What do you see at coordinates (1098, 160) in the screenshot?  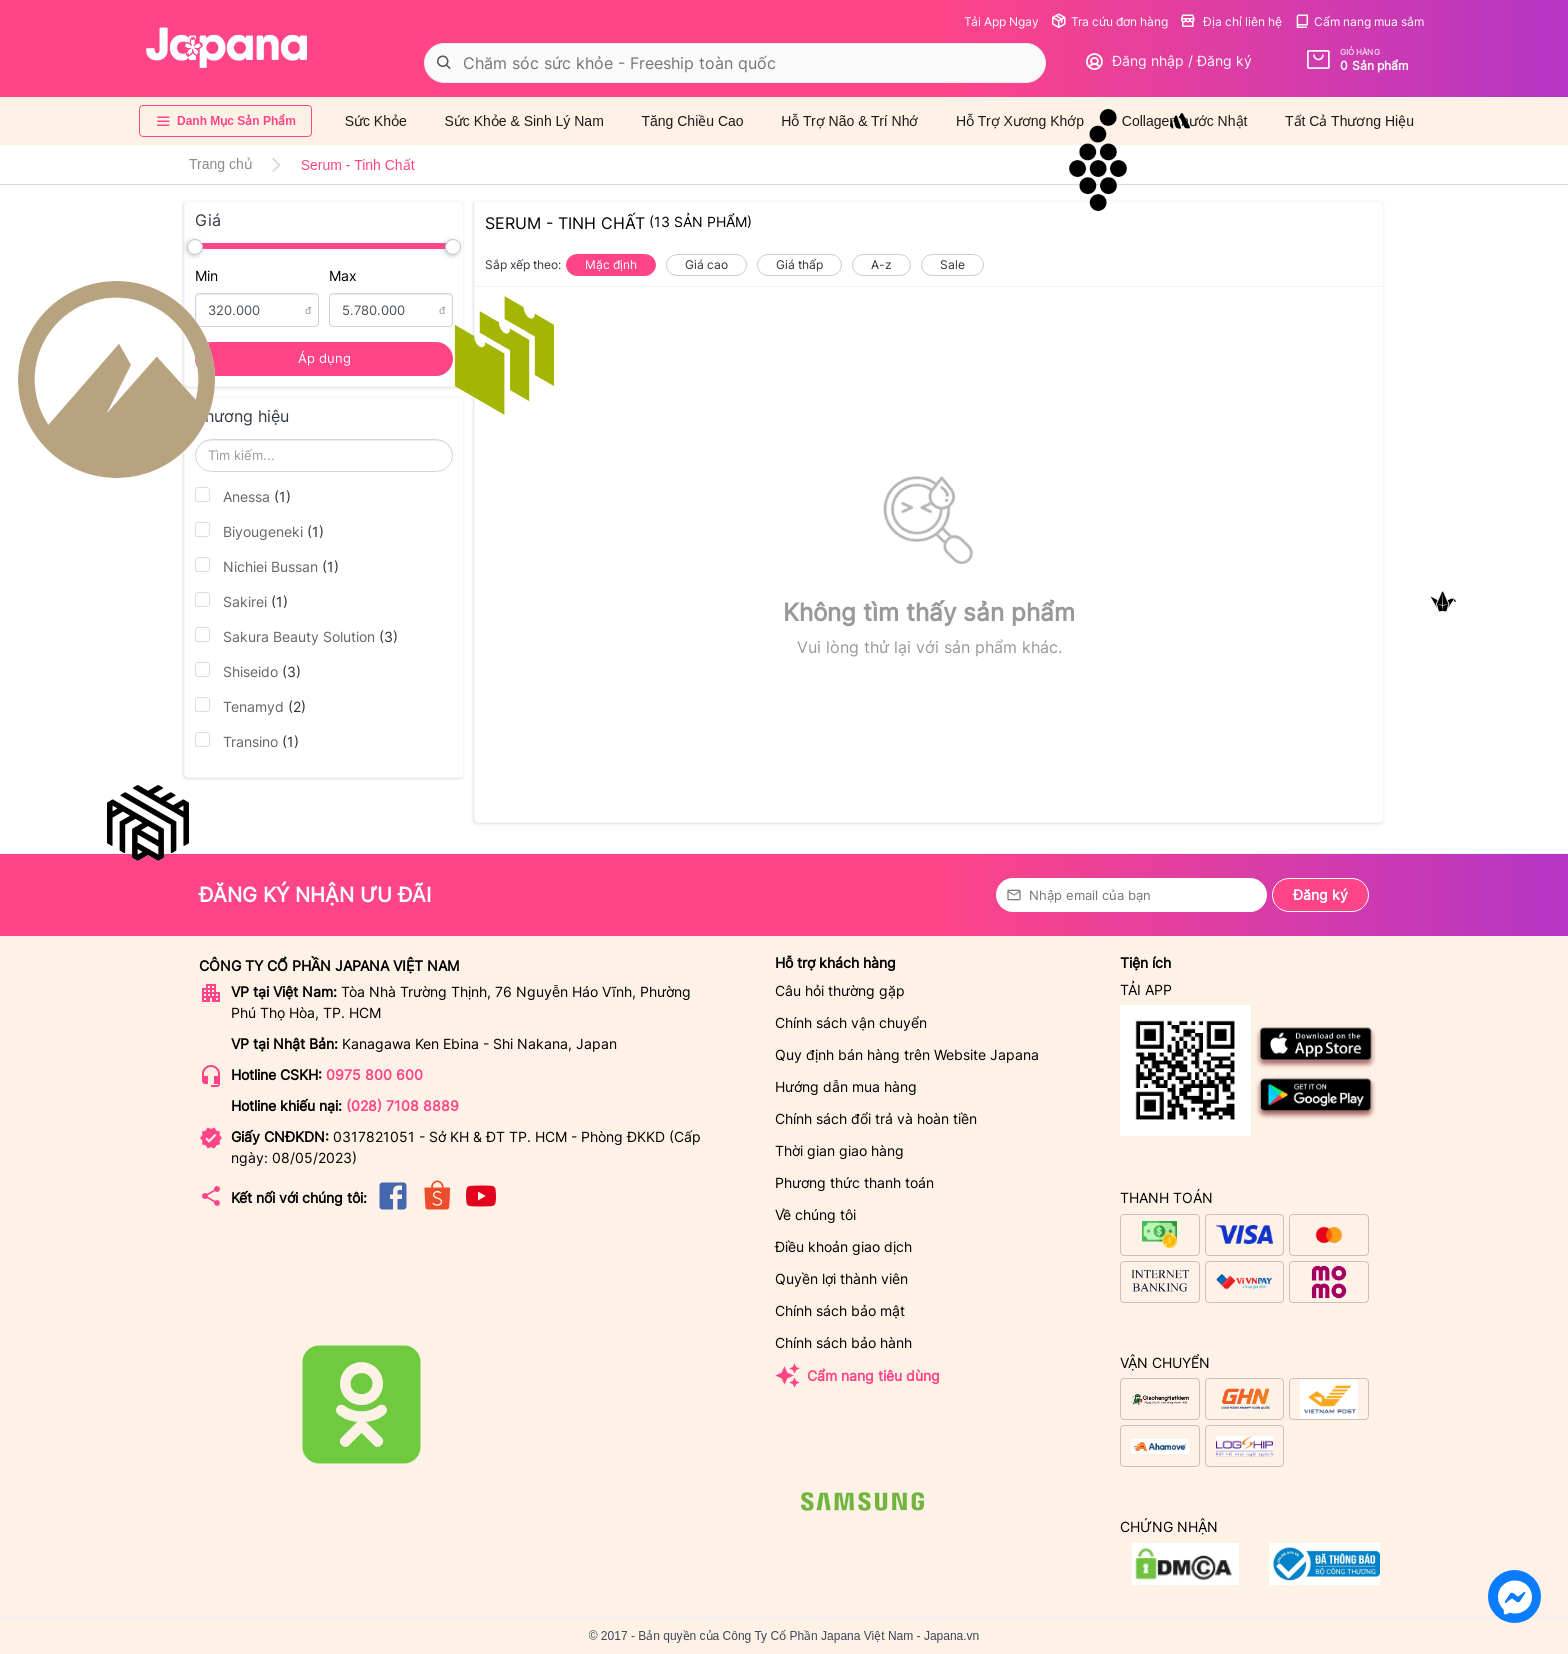 I see `open the Vivino wine app` at bounding box center [1098, 160].